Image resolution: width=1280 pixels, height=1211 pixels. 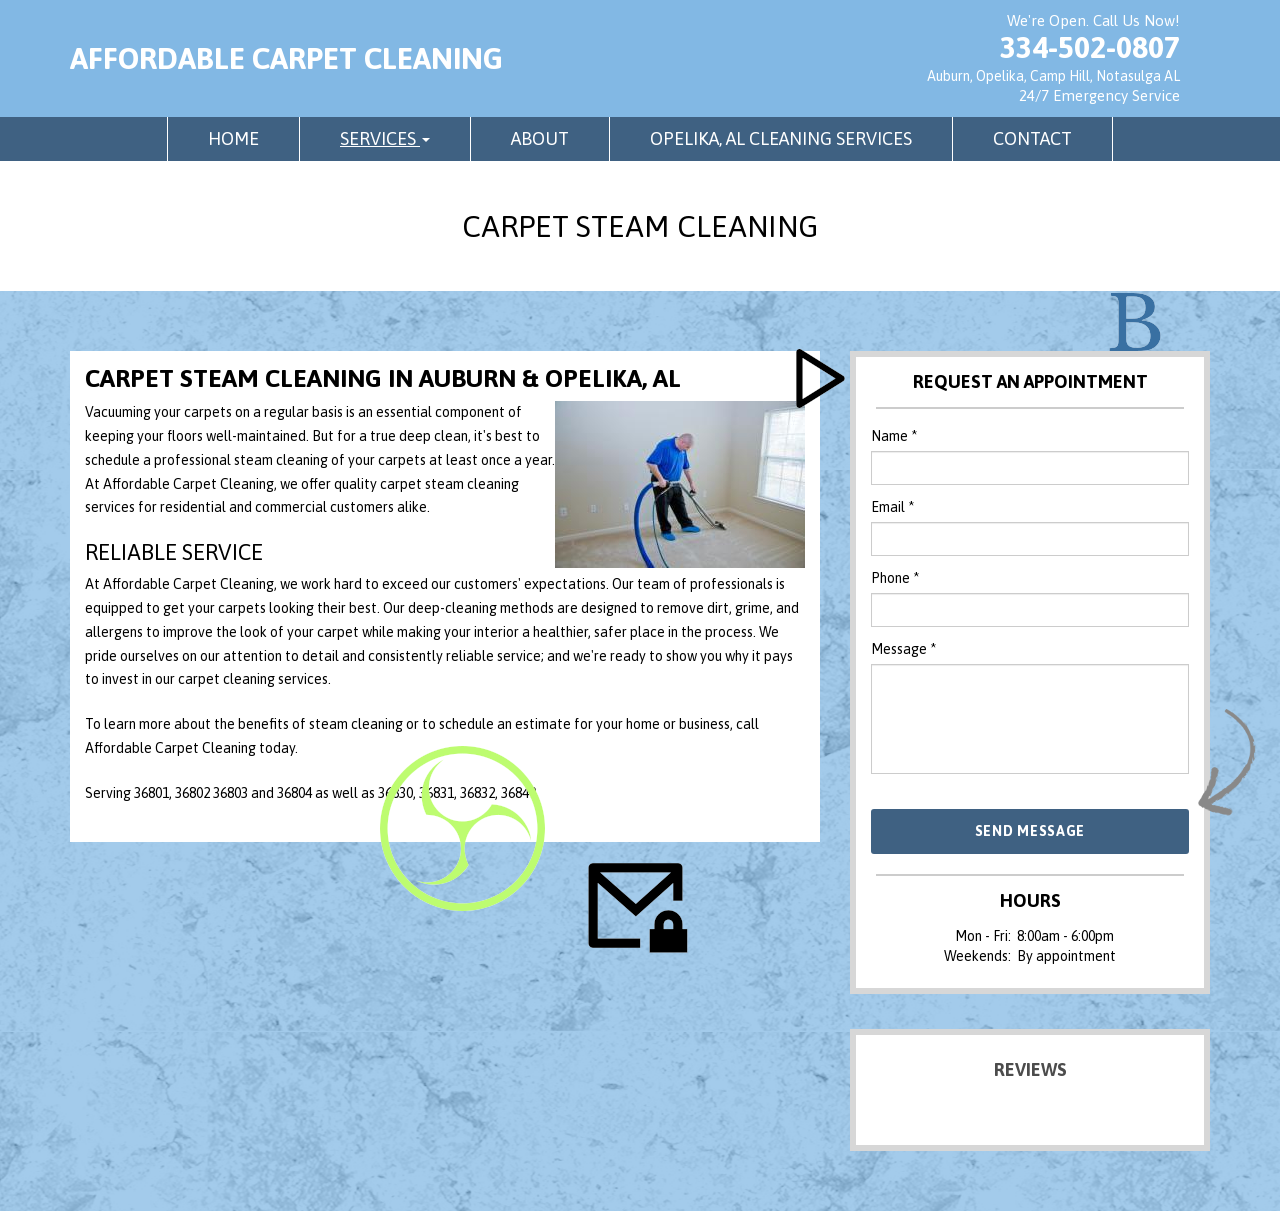 I want to click on indicates encrypted or secure email, so click(x=635, y=905).